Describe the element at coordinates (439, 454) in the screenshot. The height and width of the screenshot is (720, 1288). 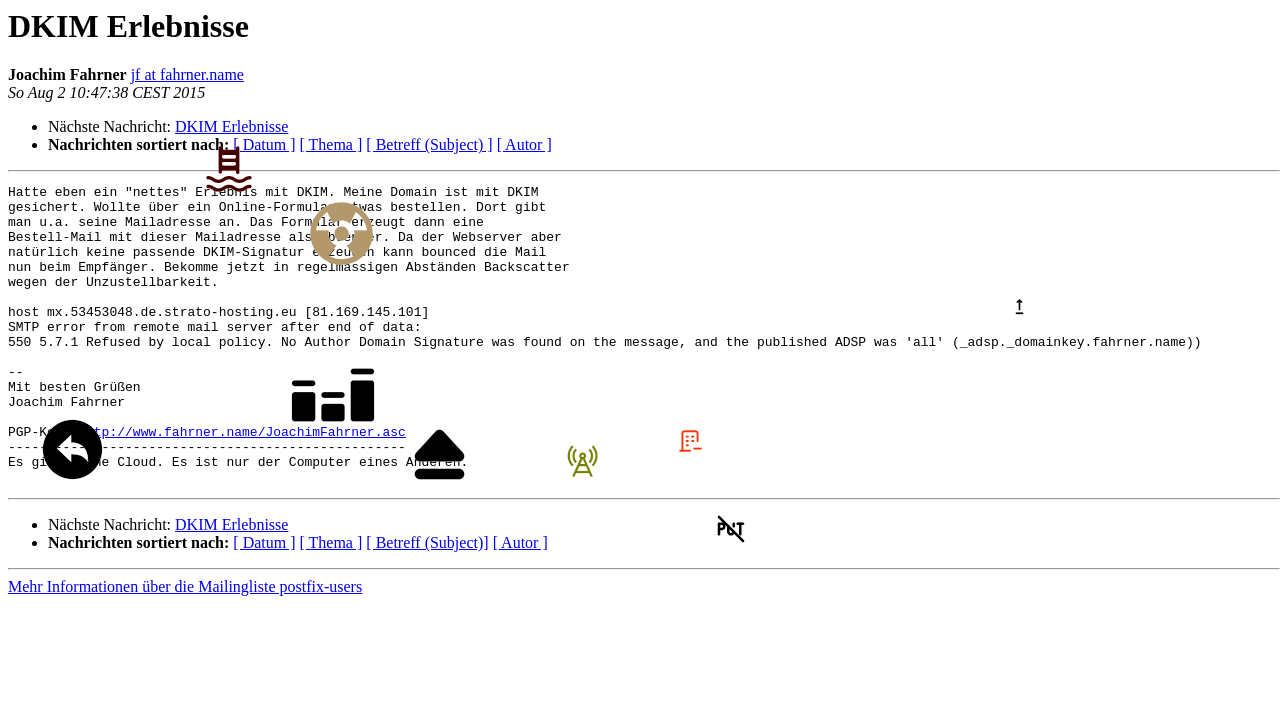
I see `eject media or removable device` at that location.